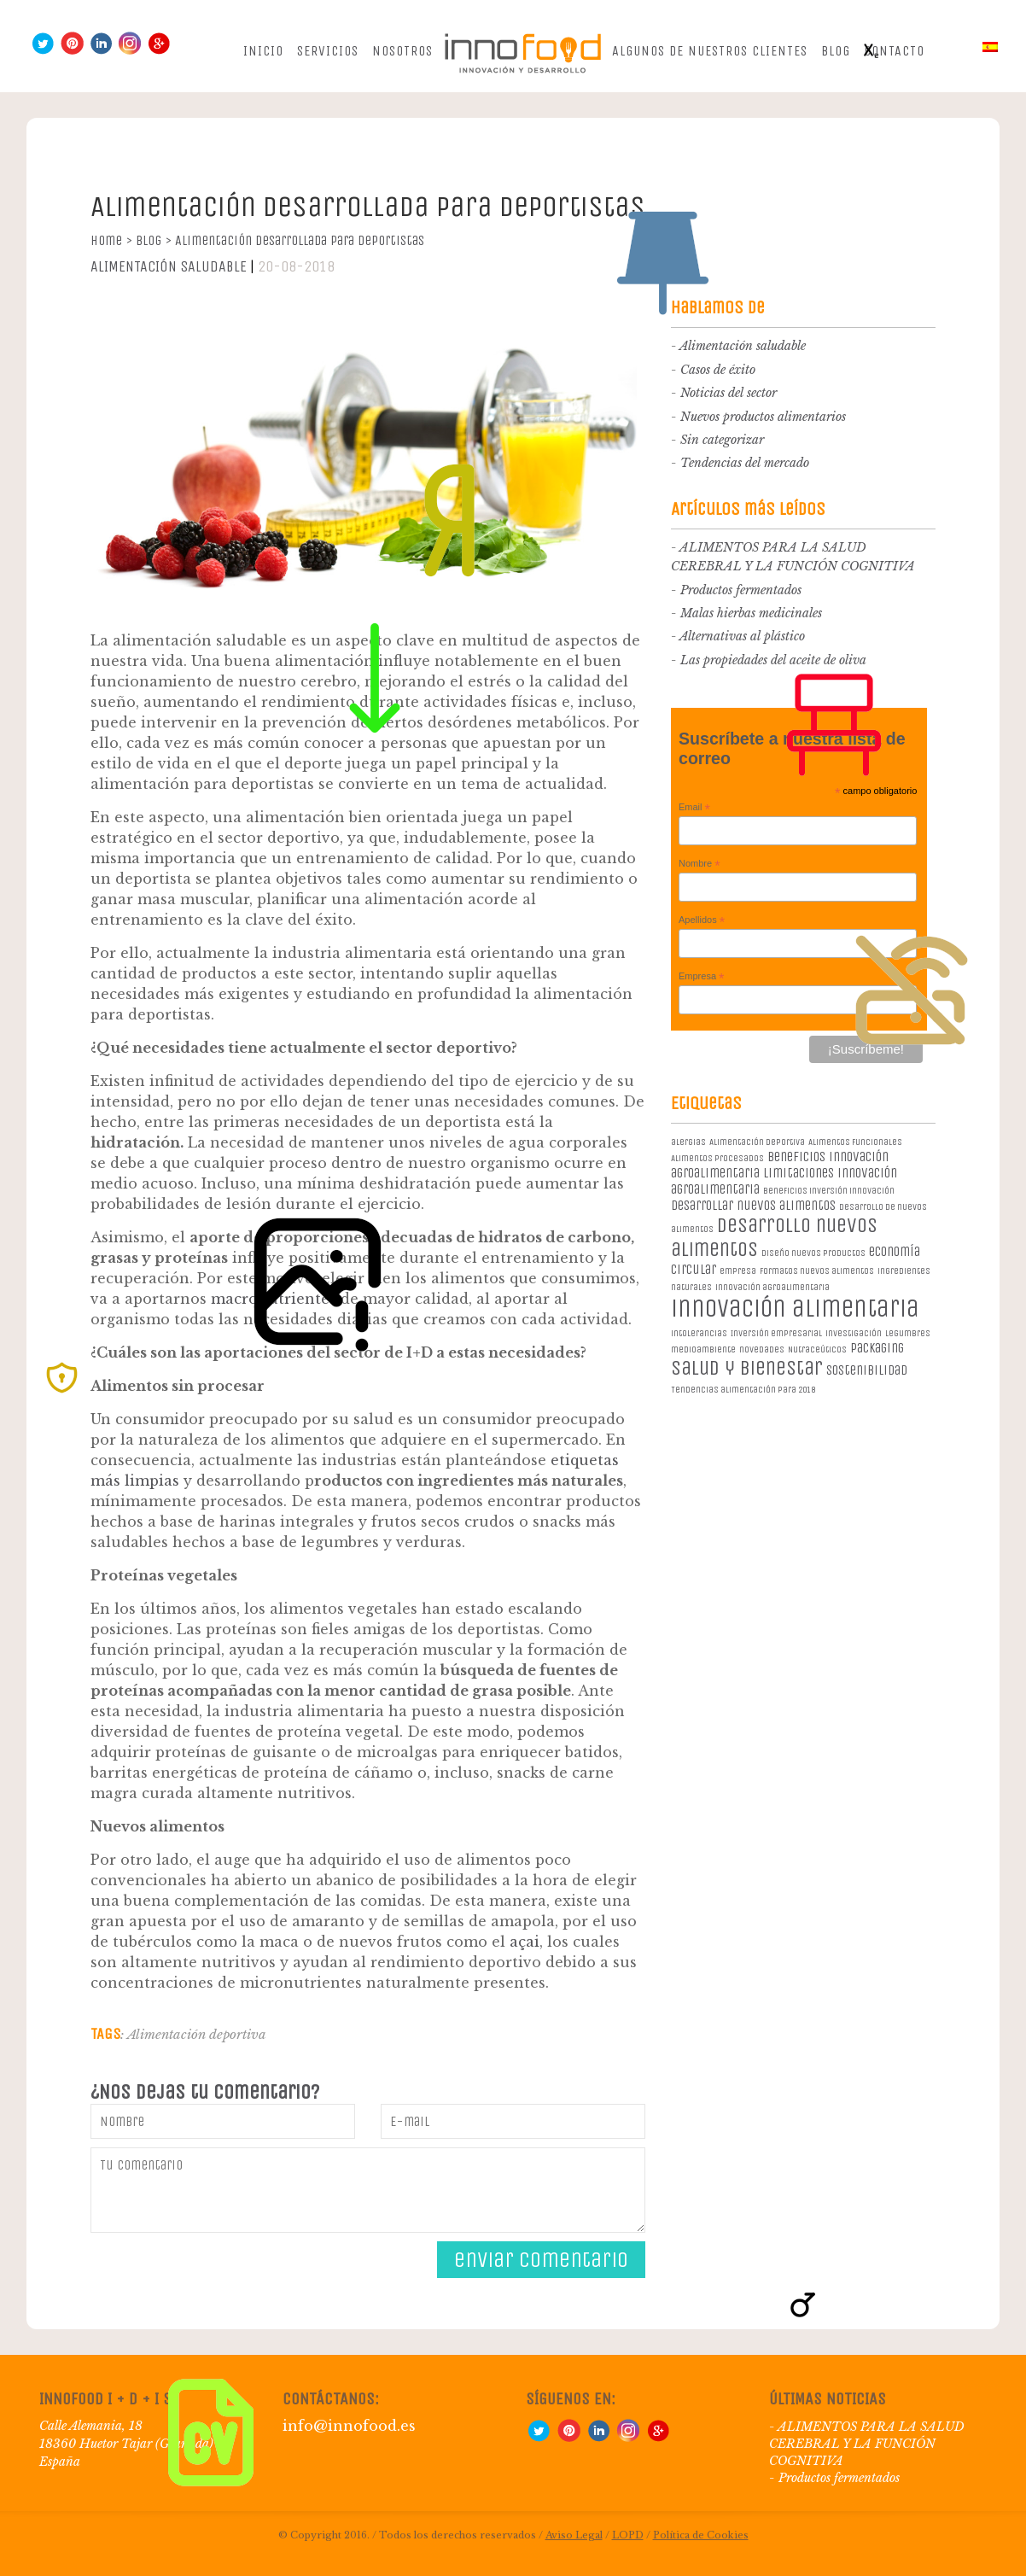 This screenshot has height=2576, width=1026. What do you see at coordinates (868, 50) in the screenshot?
I see `apply subscript formatting to selected text` at bounding box center [868, 50].